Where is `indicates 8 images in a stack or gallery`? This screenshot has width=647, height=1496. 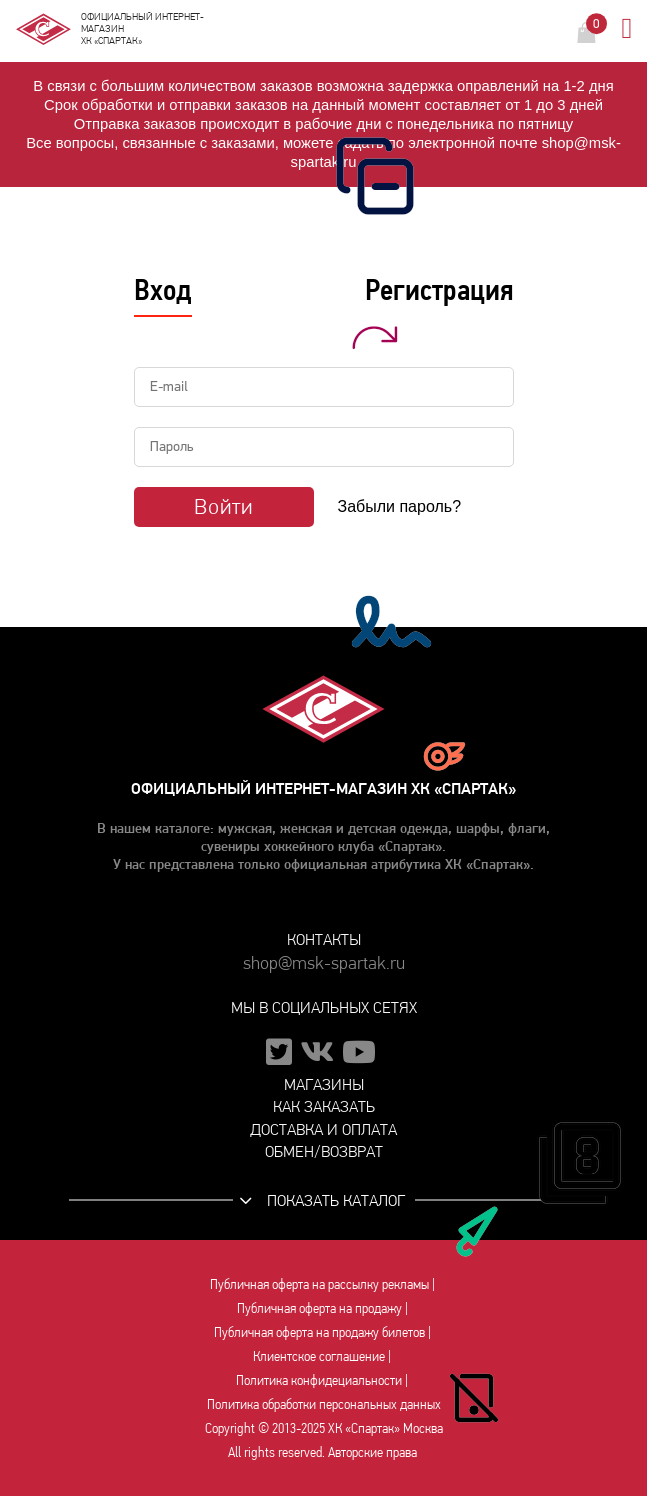 indicates 8 images in a stack or gallery is located at coordinates (580, 1163).